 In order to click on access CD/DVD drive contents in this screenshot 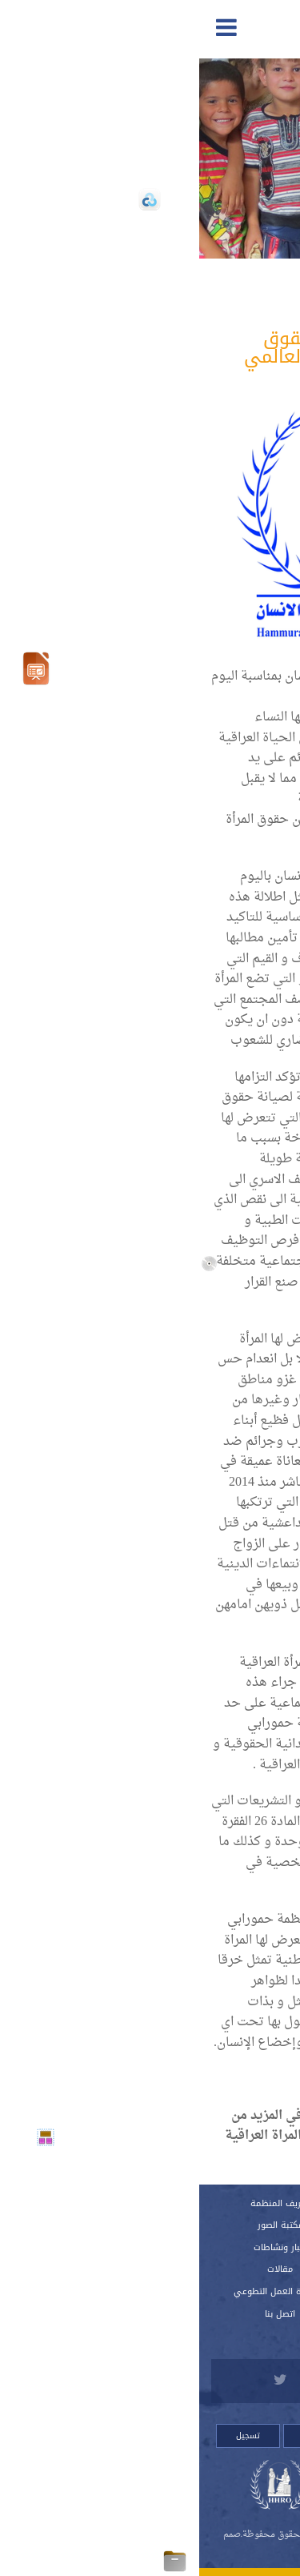, I will do `click(209, 1263)`.